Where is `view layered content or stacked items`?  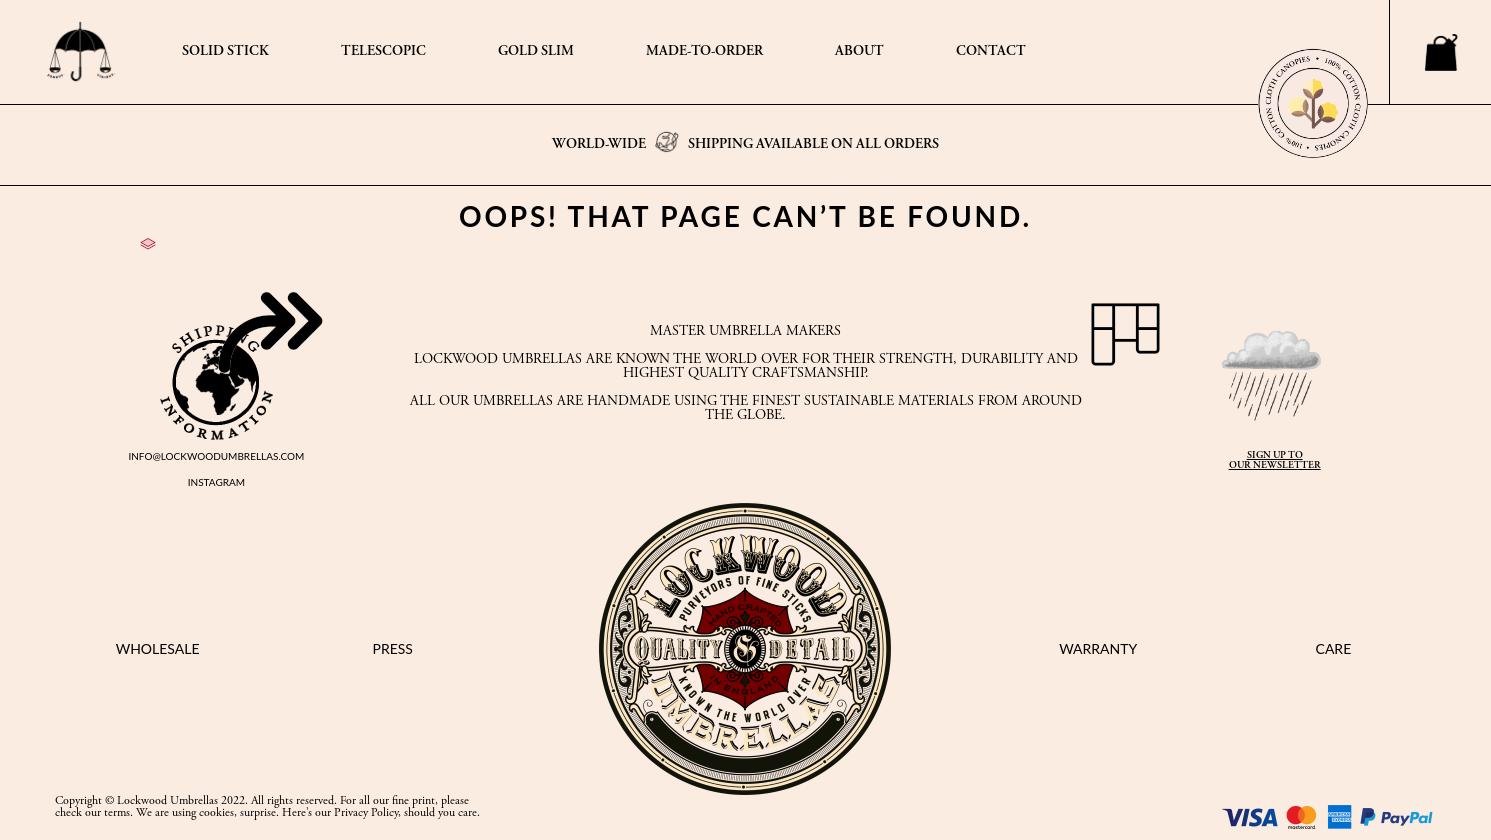
view layered content or stacked items is located at coordinates (148, 244).